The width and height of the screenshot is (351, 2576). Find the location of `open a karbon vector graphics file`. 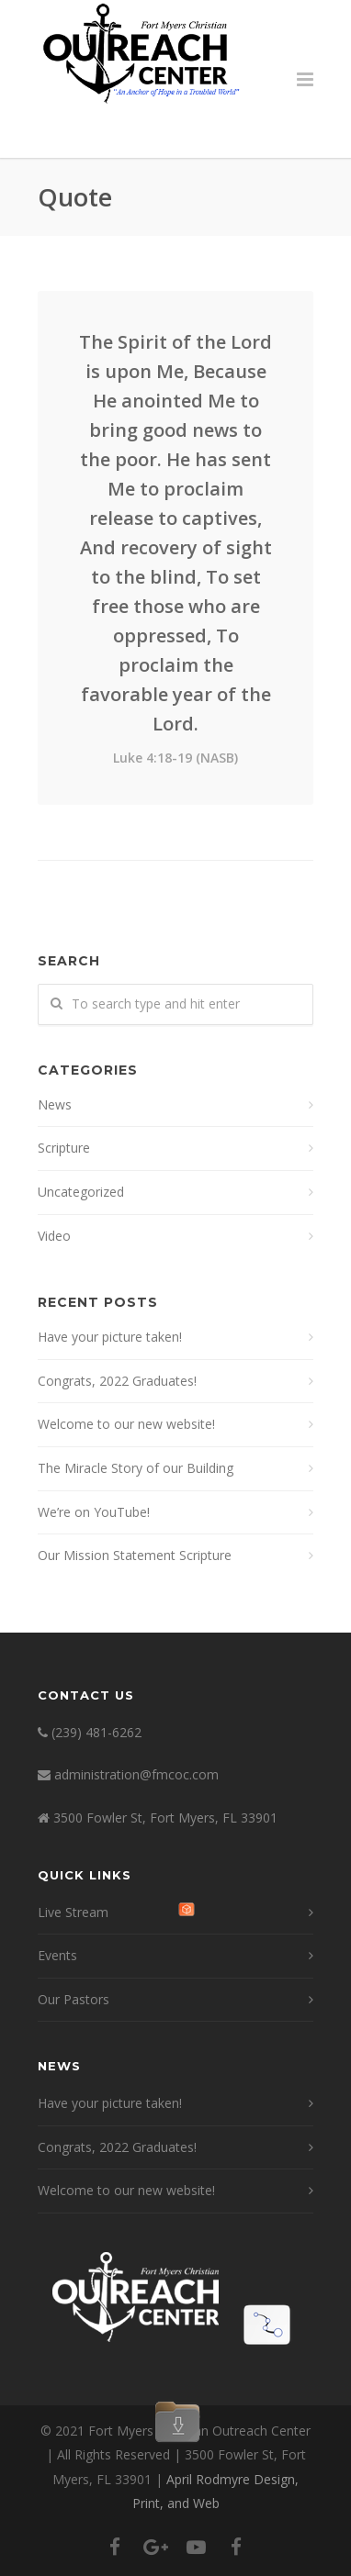

open a karbon vector graphics file is located at coordinates (266, 2323).